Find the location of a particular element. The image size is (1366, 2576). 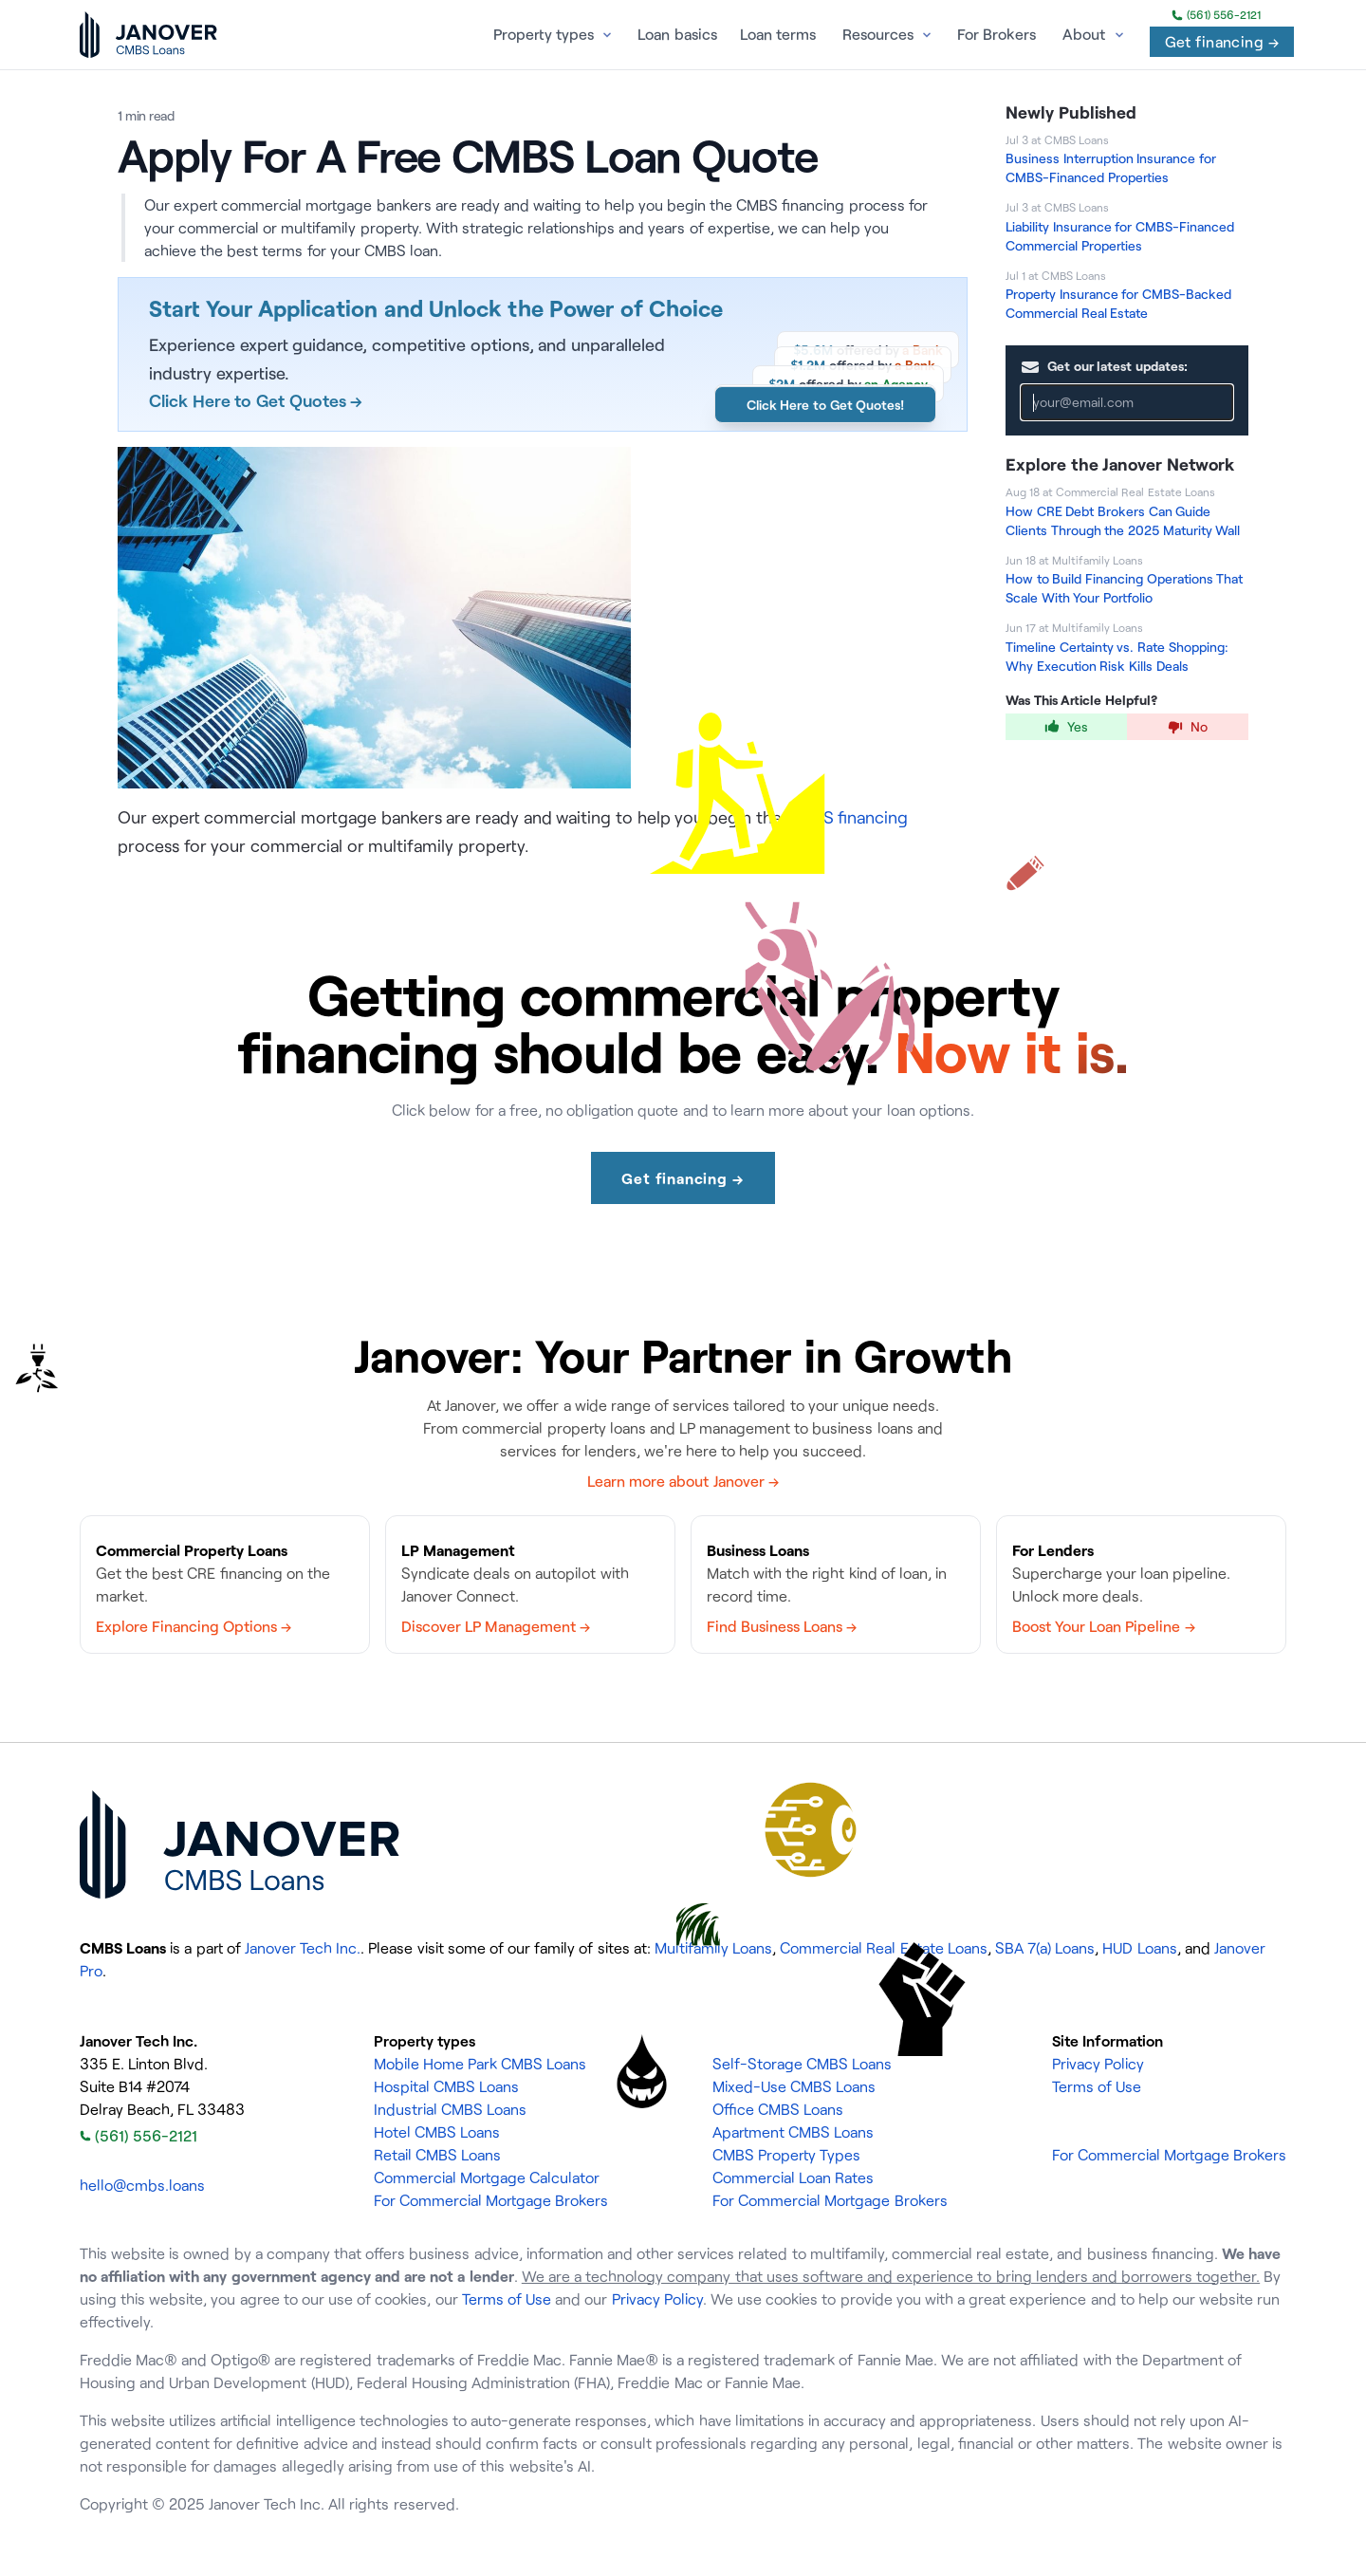

ammunition or weaponry item in a game inventory is located at coordinates (1025, 873).